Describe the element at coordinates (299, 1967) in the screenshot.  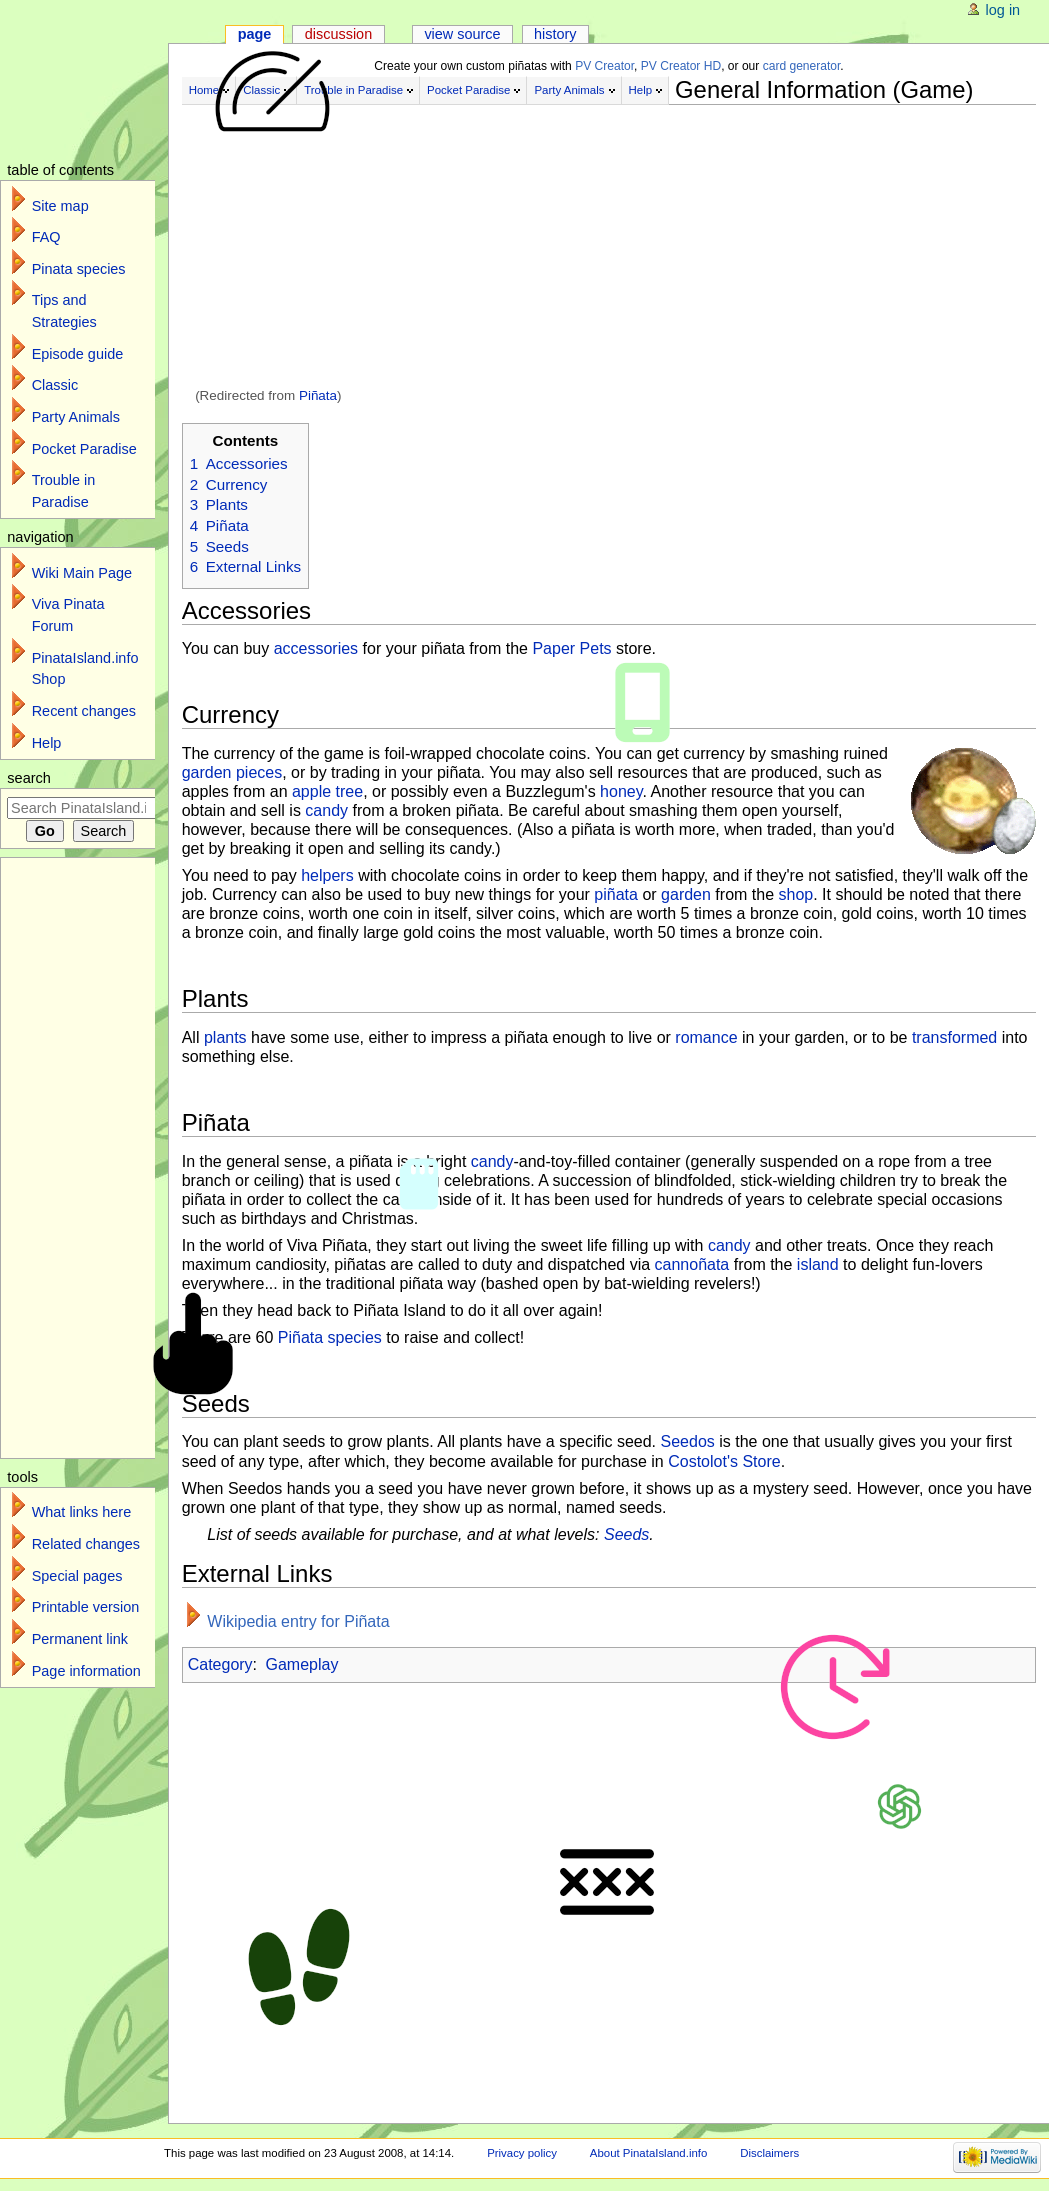
I see `track your steps or walking activity` at that location.